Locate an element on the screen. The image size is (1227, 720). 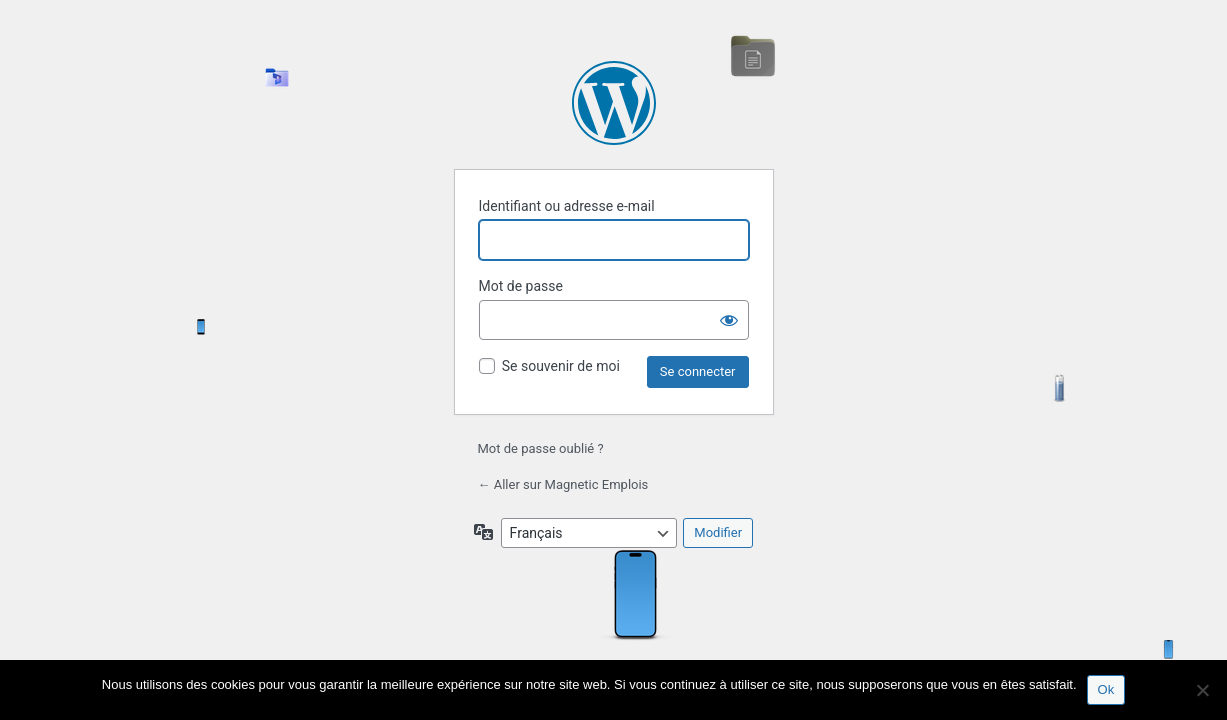
iPhone 7 Plus device icon is located at coordinates (201, 327).